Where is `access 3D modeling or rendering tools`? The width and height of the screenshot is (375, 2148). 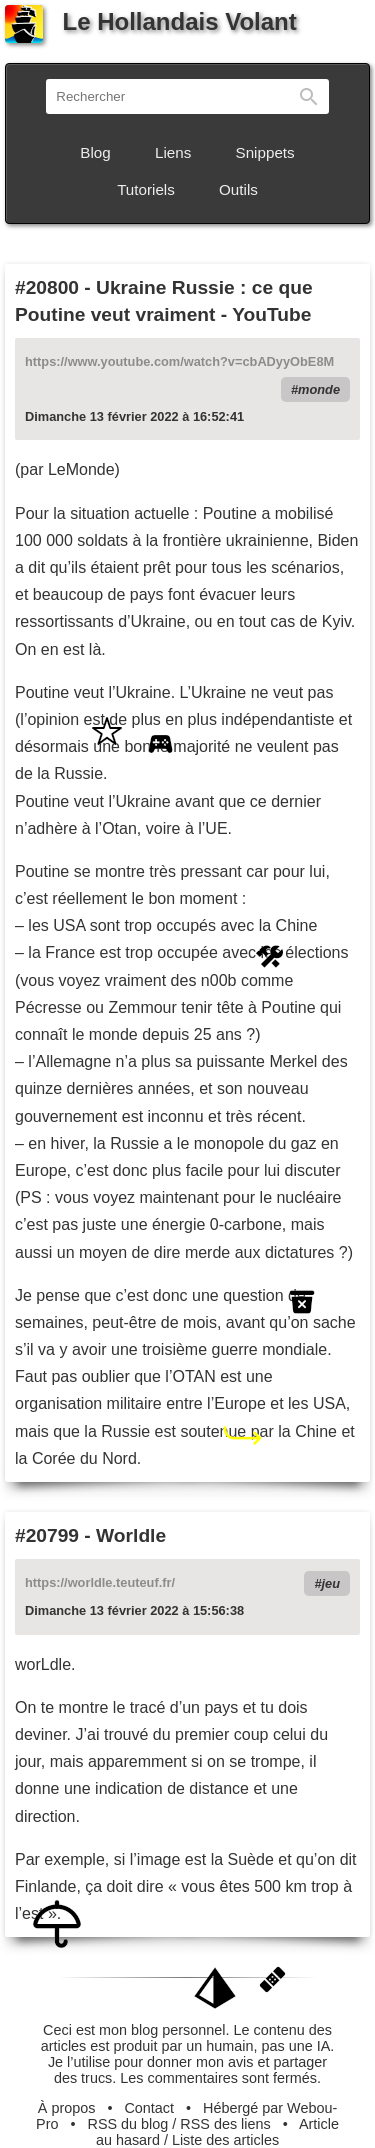
access 3D modeling or rendering tools is located at coordinates (215, 1988).